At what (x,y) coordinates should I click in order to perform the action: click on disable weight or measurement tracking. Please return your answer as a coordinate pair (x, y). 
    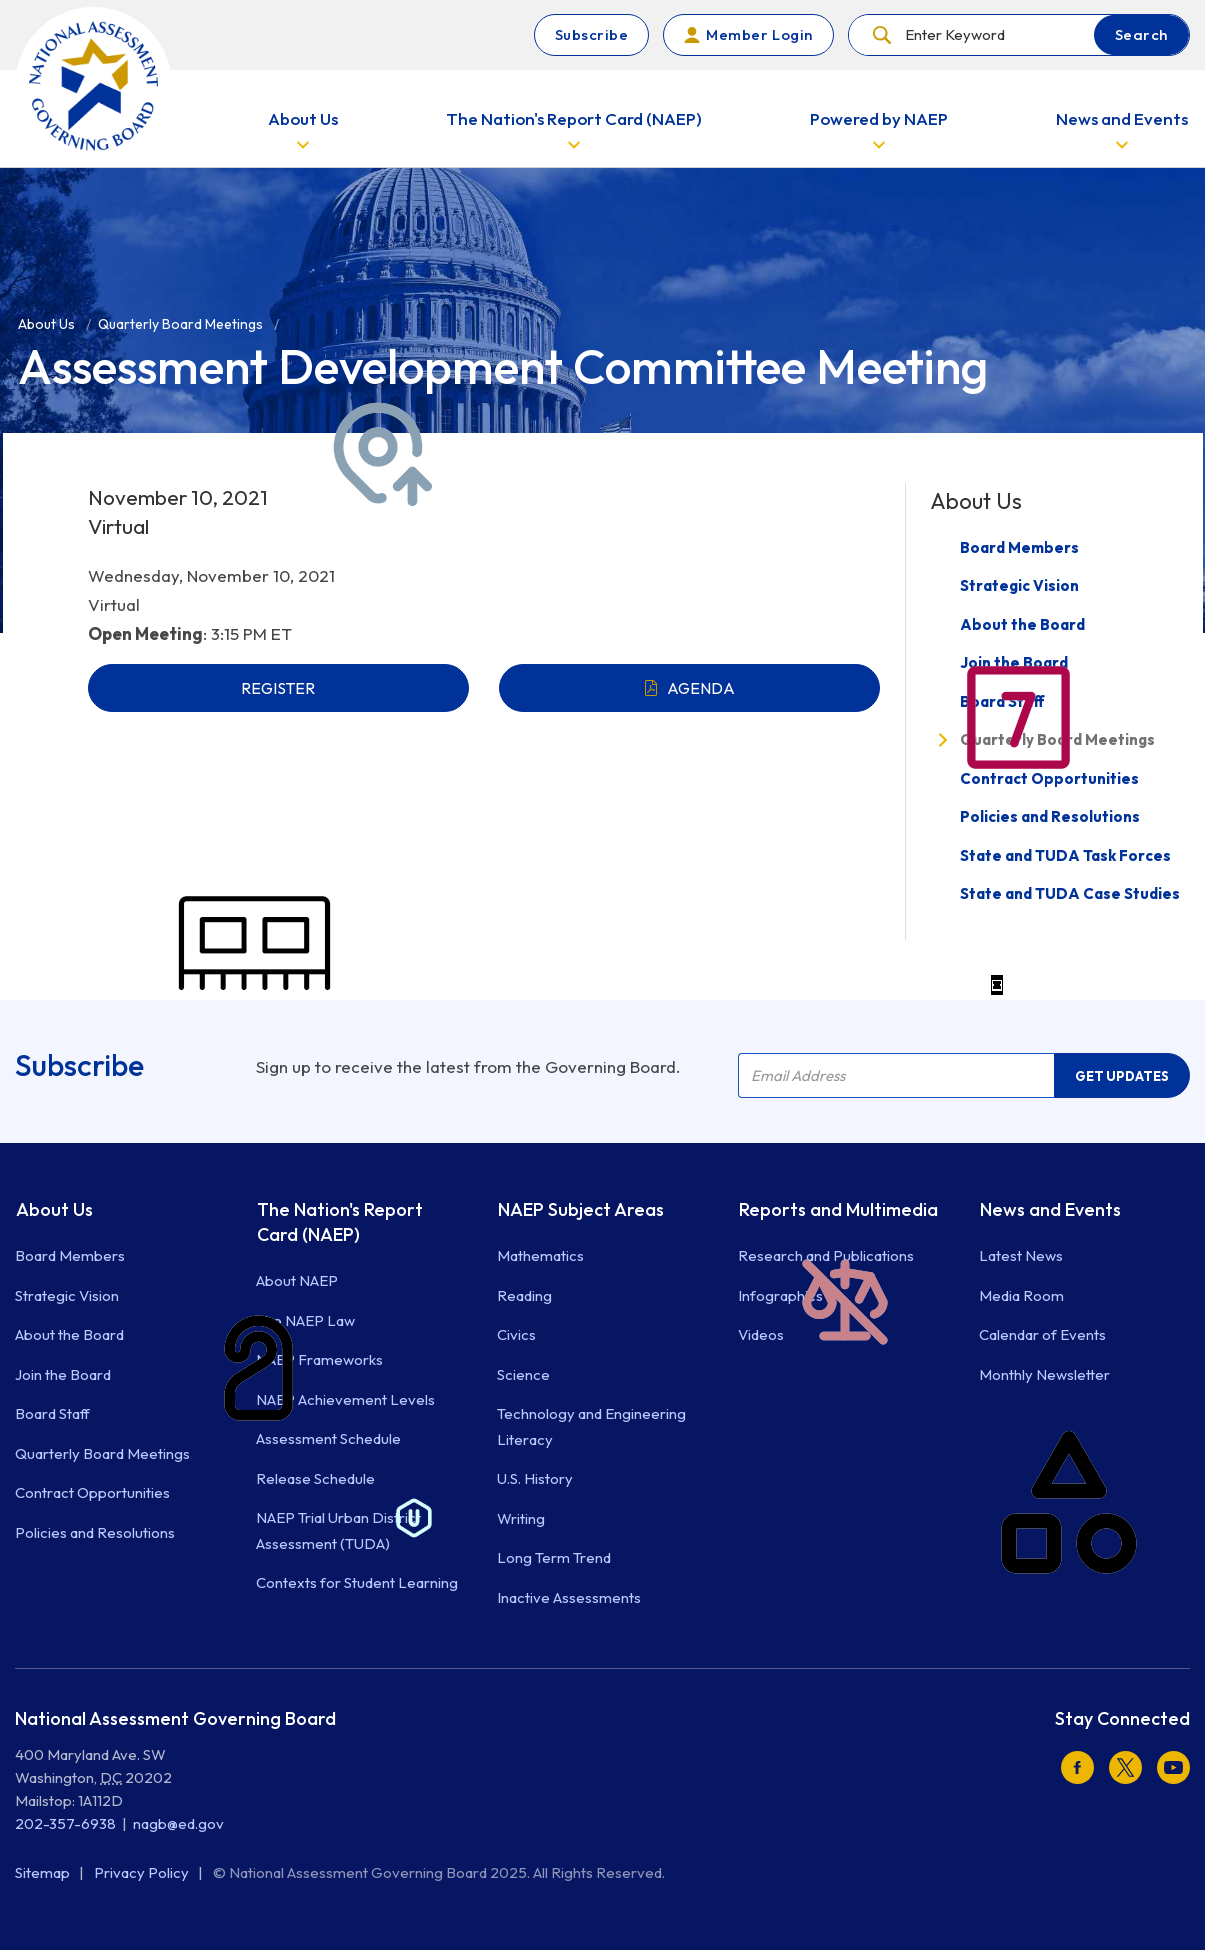
    Looking at the image, I should click on (845, 1302).